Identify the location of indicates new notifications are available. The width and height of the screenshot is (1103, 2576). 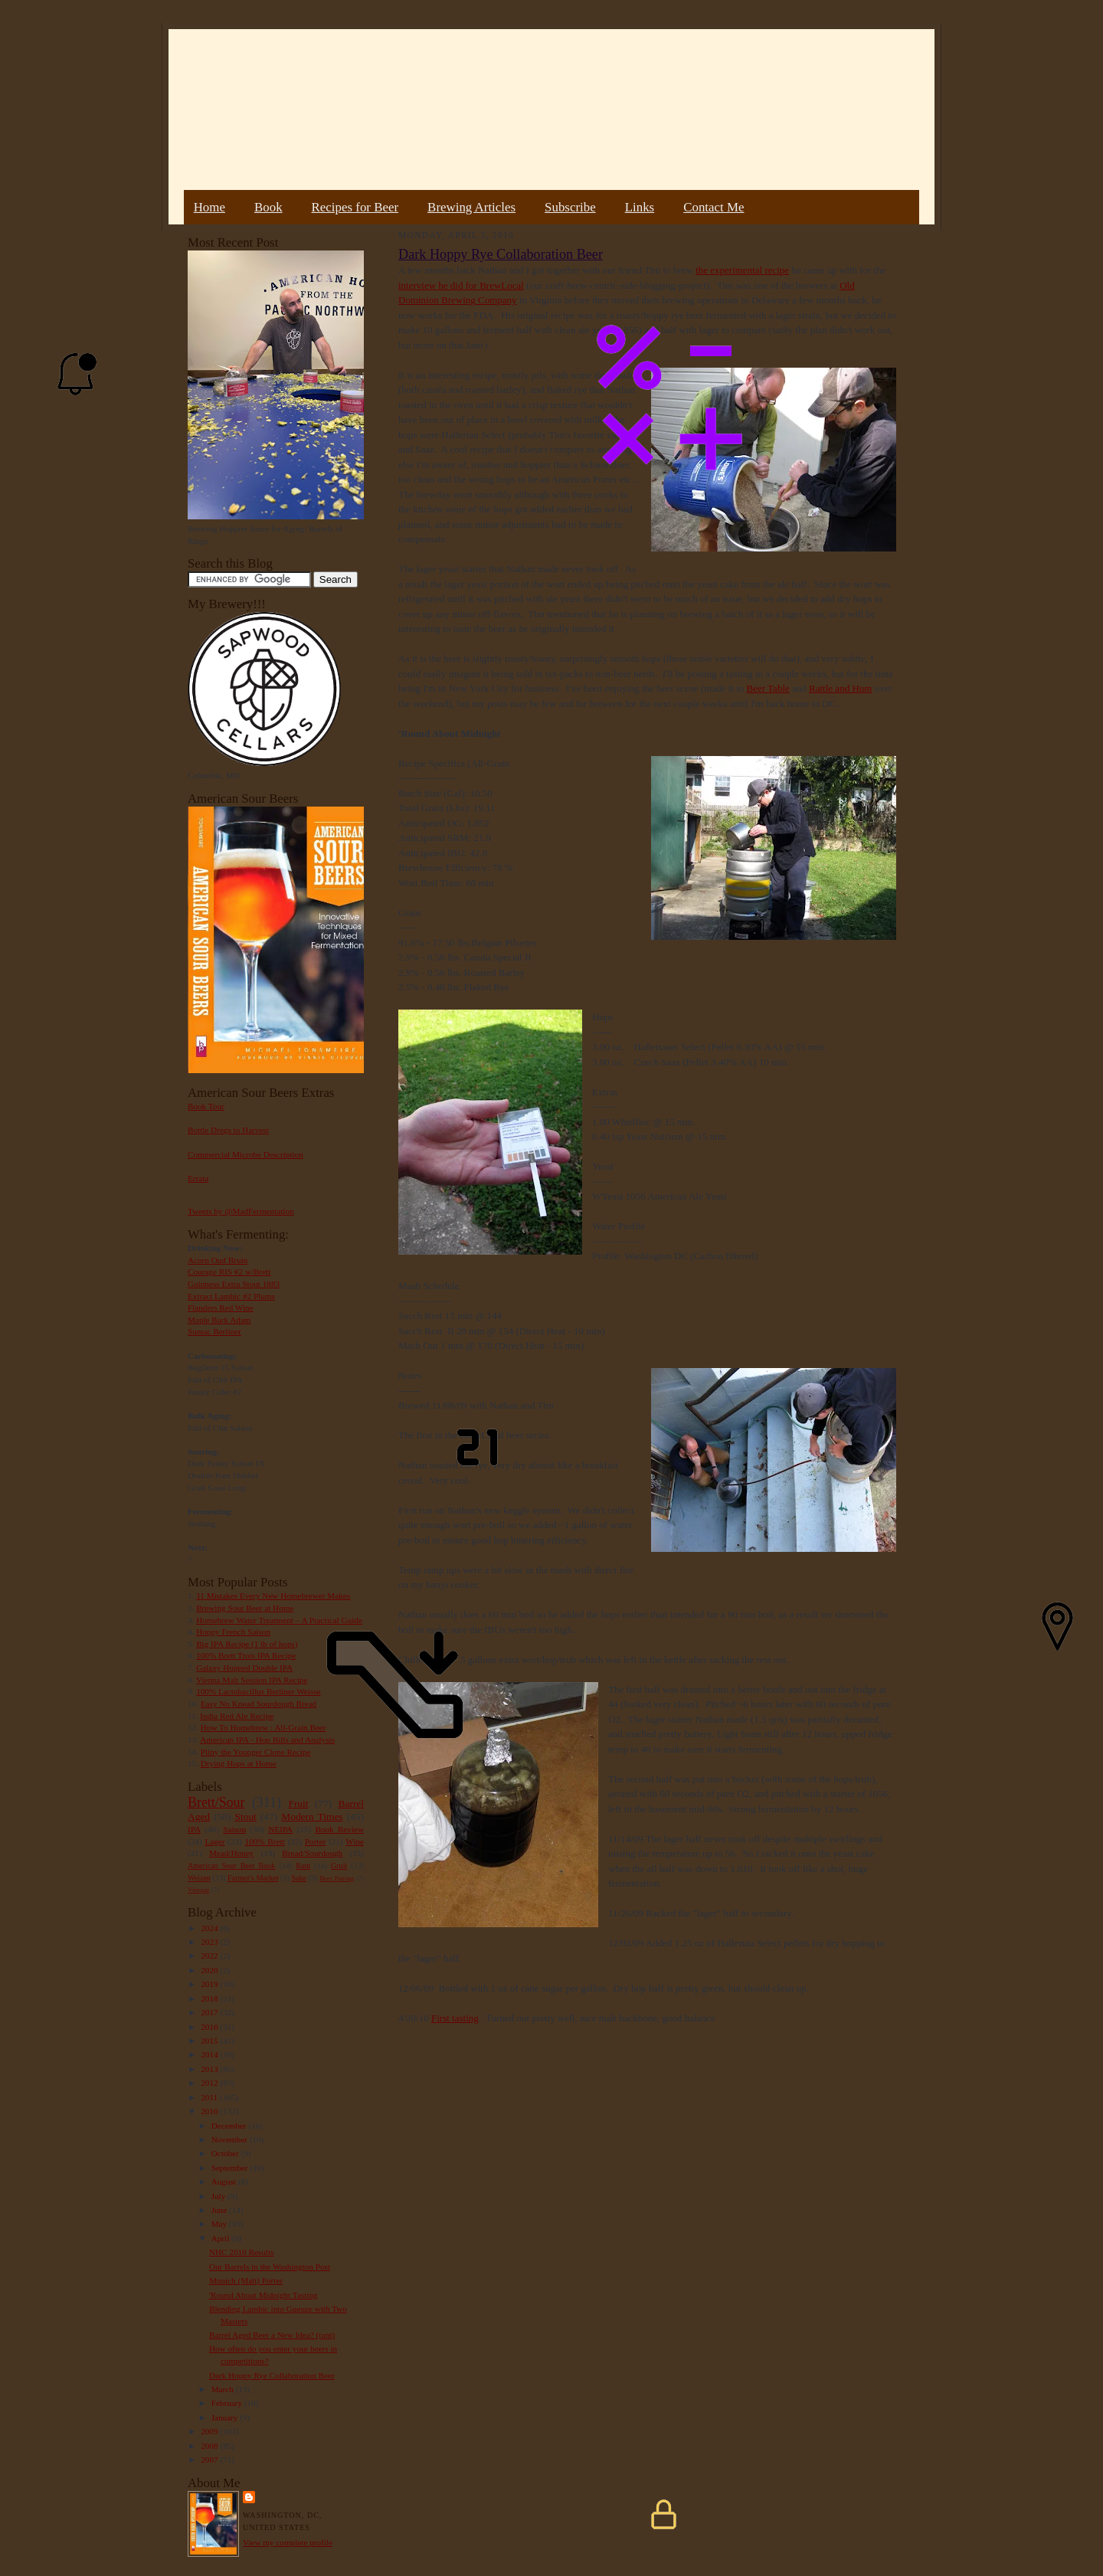
(75, 374).